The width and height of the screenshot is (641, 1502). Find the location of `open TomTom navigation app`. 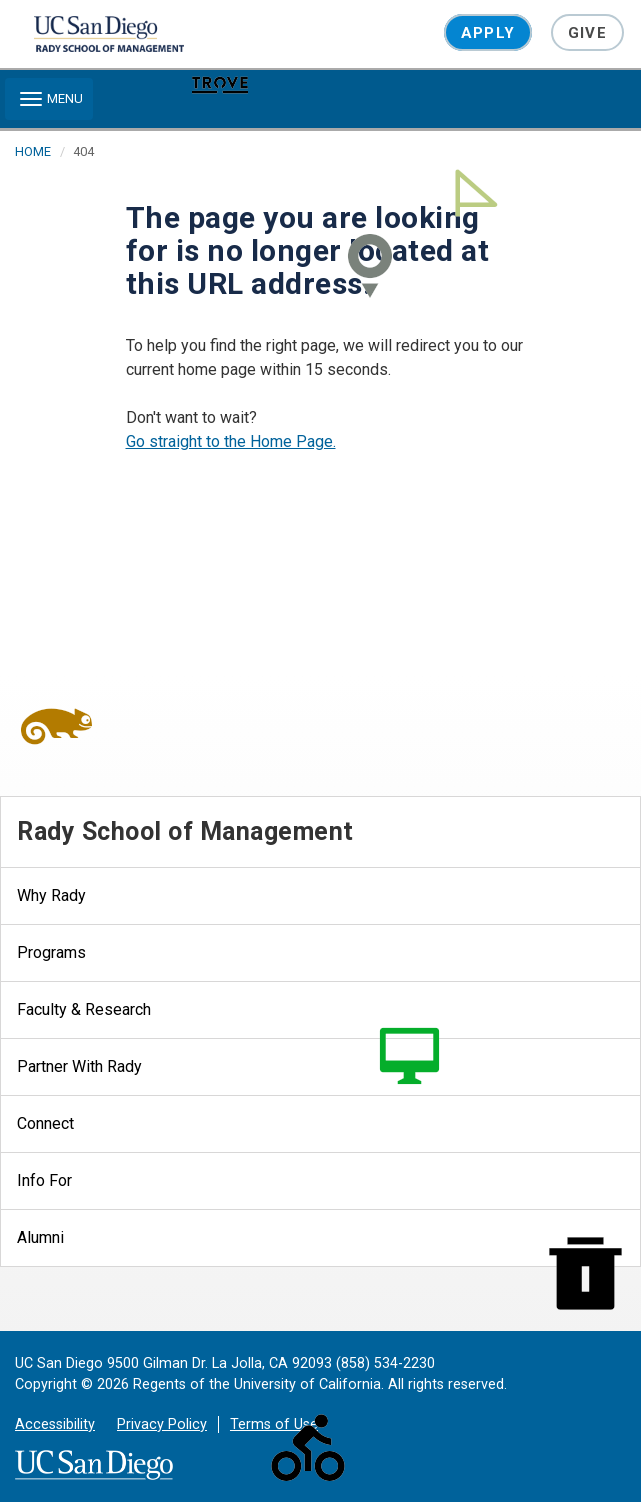

open TomTom navigation app is located at coordinates (370, 266).